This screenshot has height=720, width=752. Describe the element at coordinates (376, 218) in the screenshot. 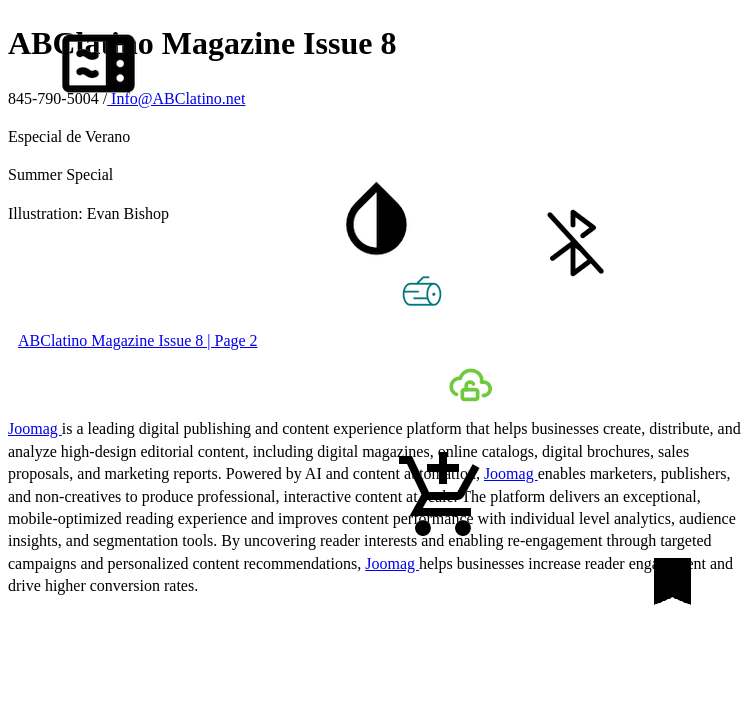

I see `toggle color inversion or contrast settings` at that location.